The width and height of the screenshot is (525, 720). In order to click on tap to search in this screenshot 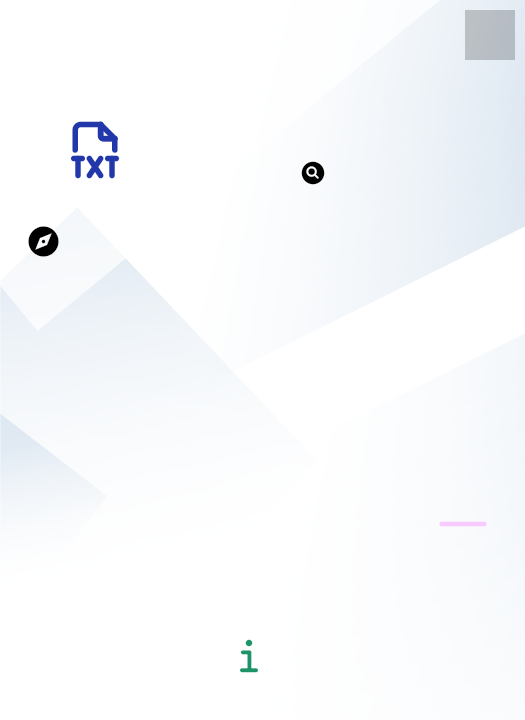, I will do `click(313, 173)`.